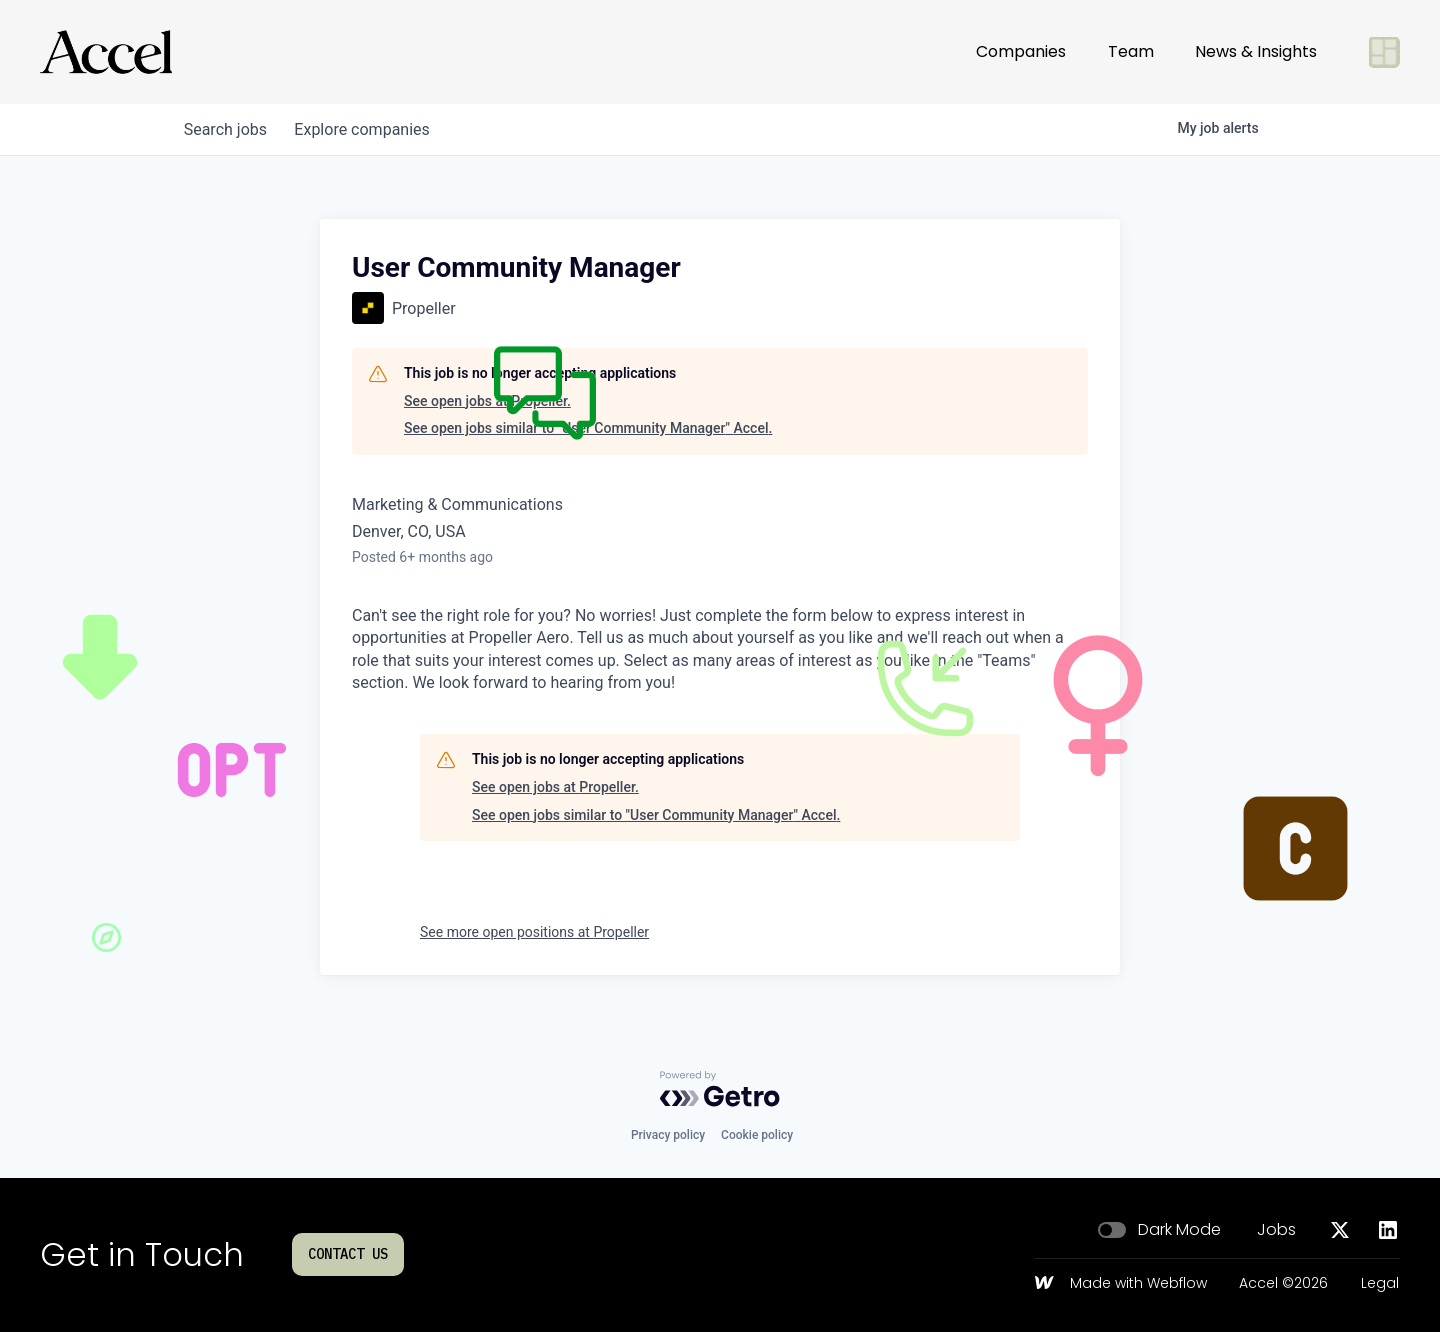 This screenshot has height=1332, width=1440. What do you see at coordinates (1098, 702) in the screenshot?
I see `indicates female gender option` at bounding box center [1098, 702].